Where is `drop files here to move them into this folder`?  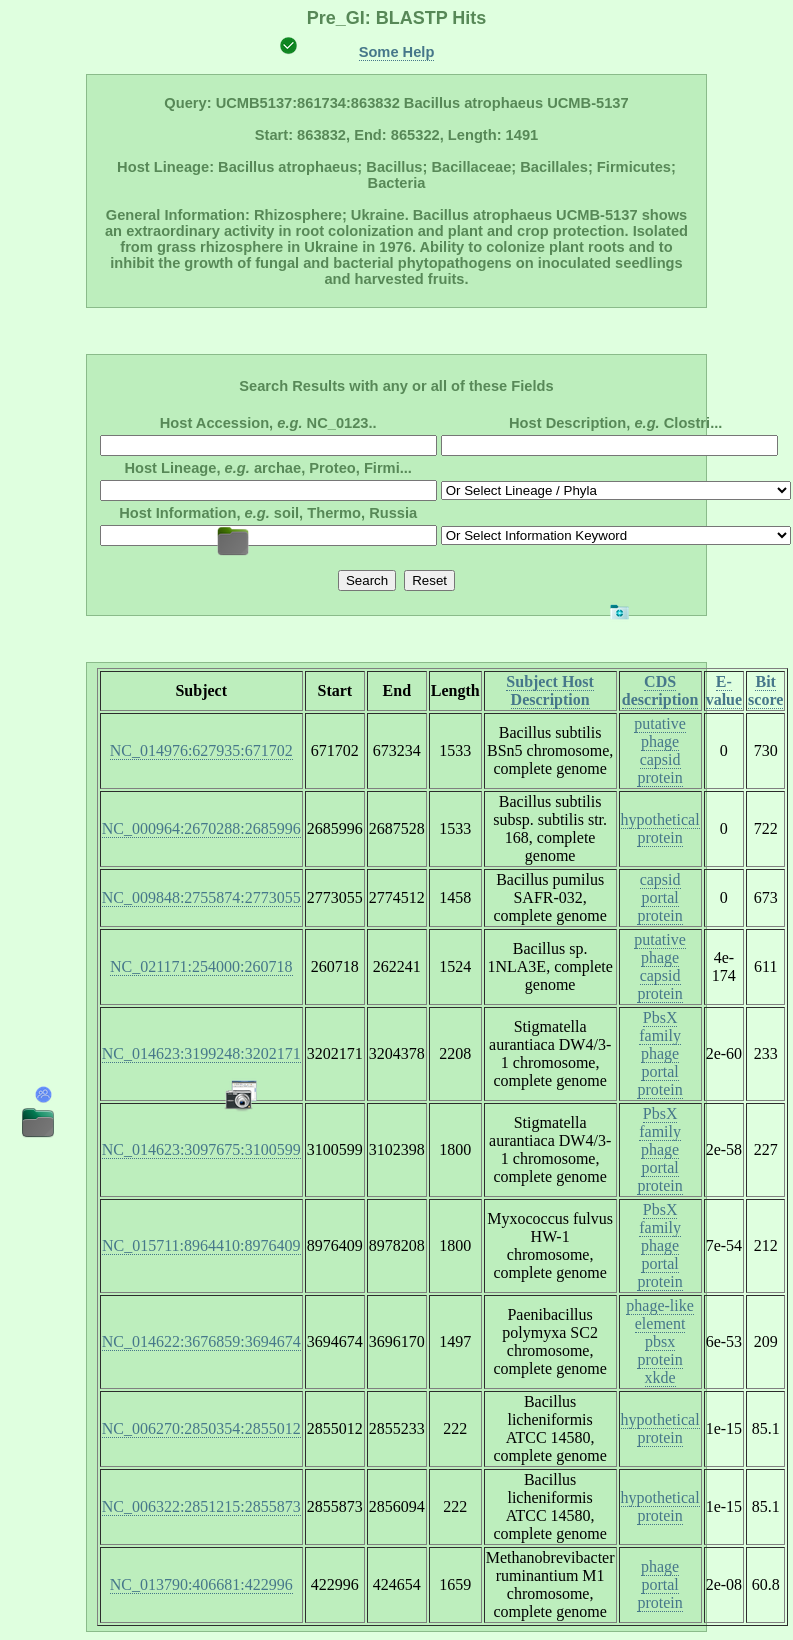
drop files here to move them into this folder is located at coordinates (38, 1122).